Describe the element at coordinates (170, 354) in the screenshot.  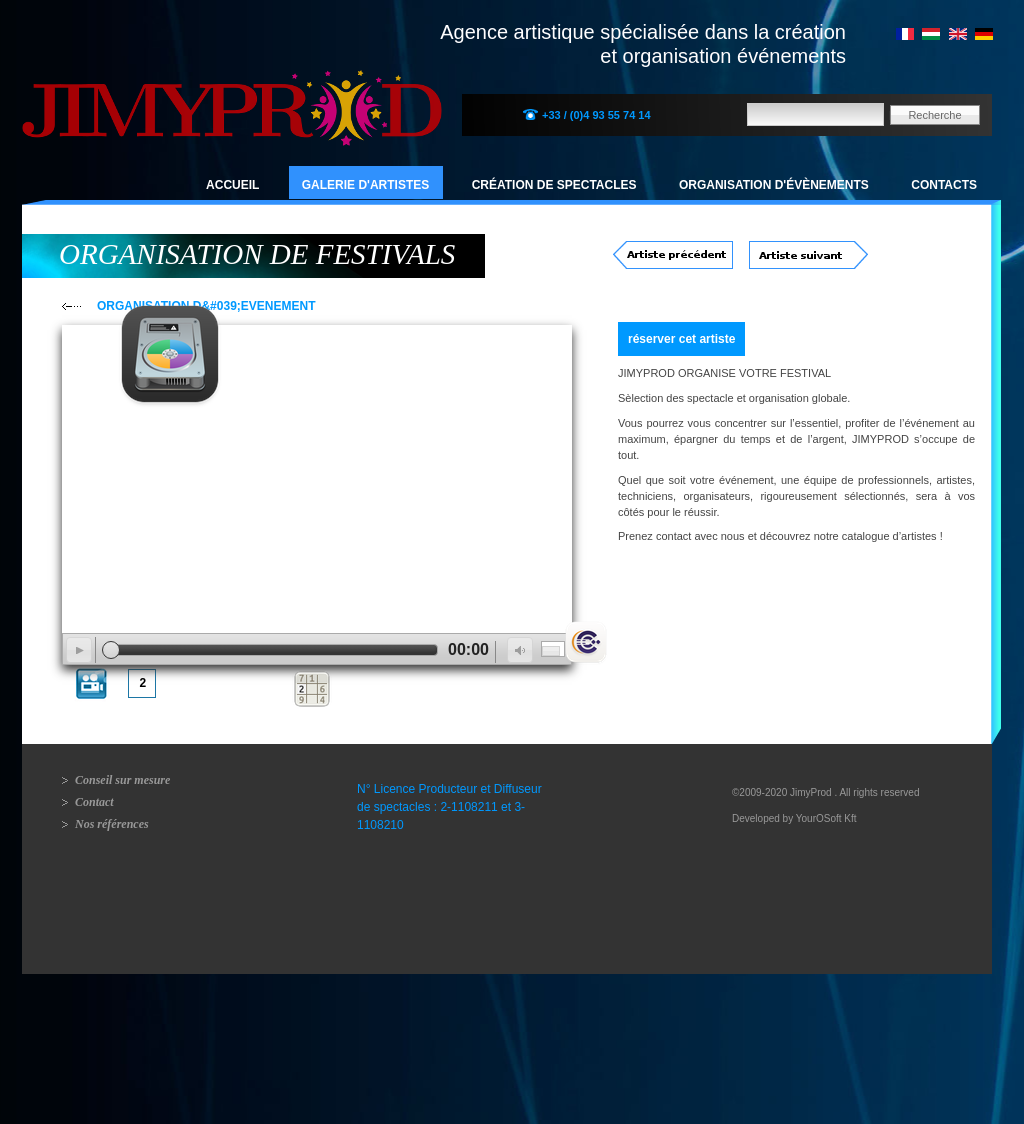
I see `open disk usage analyzer` at that location.